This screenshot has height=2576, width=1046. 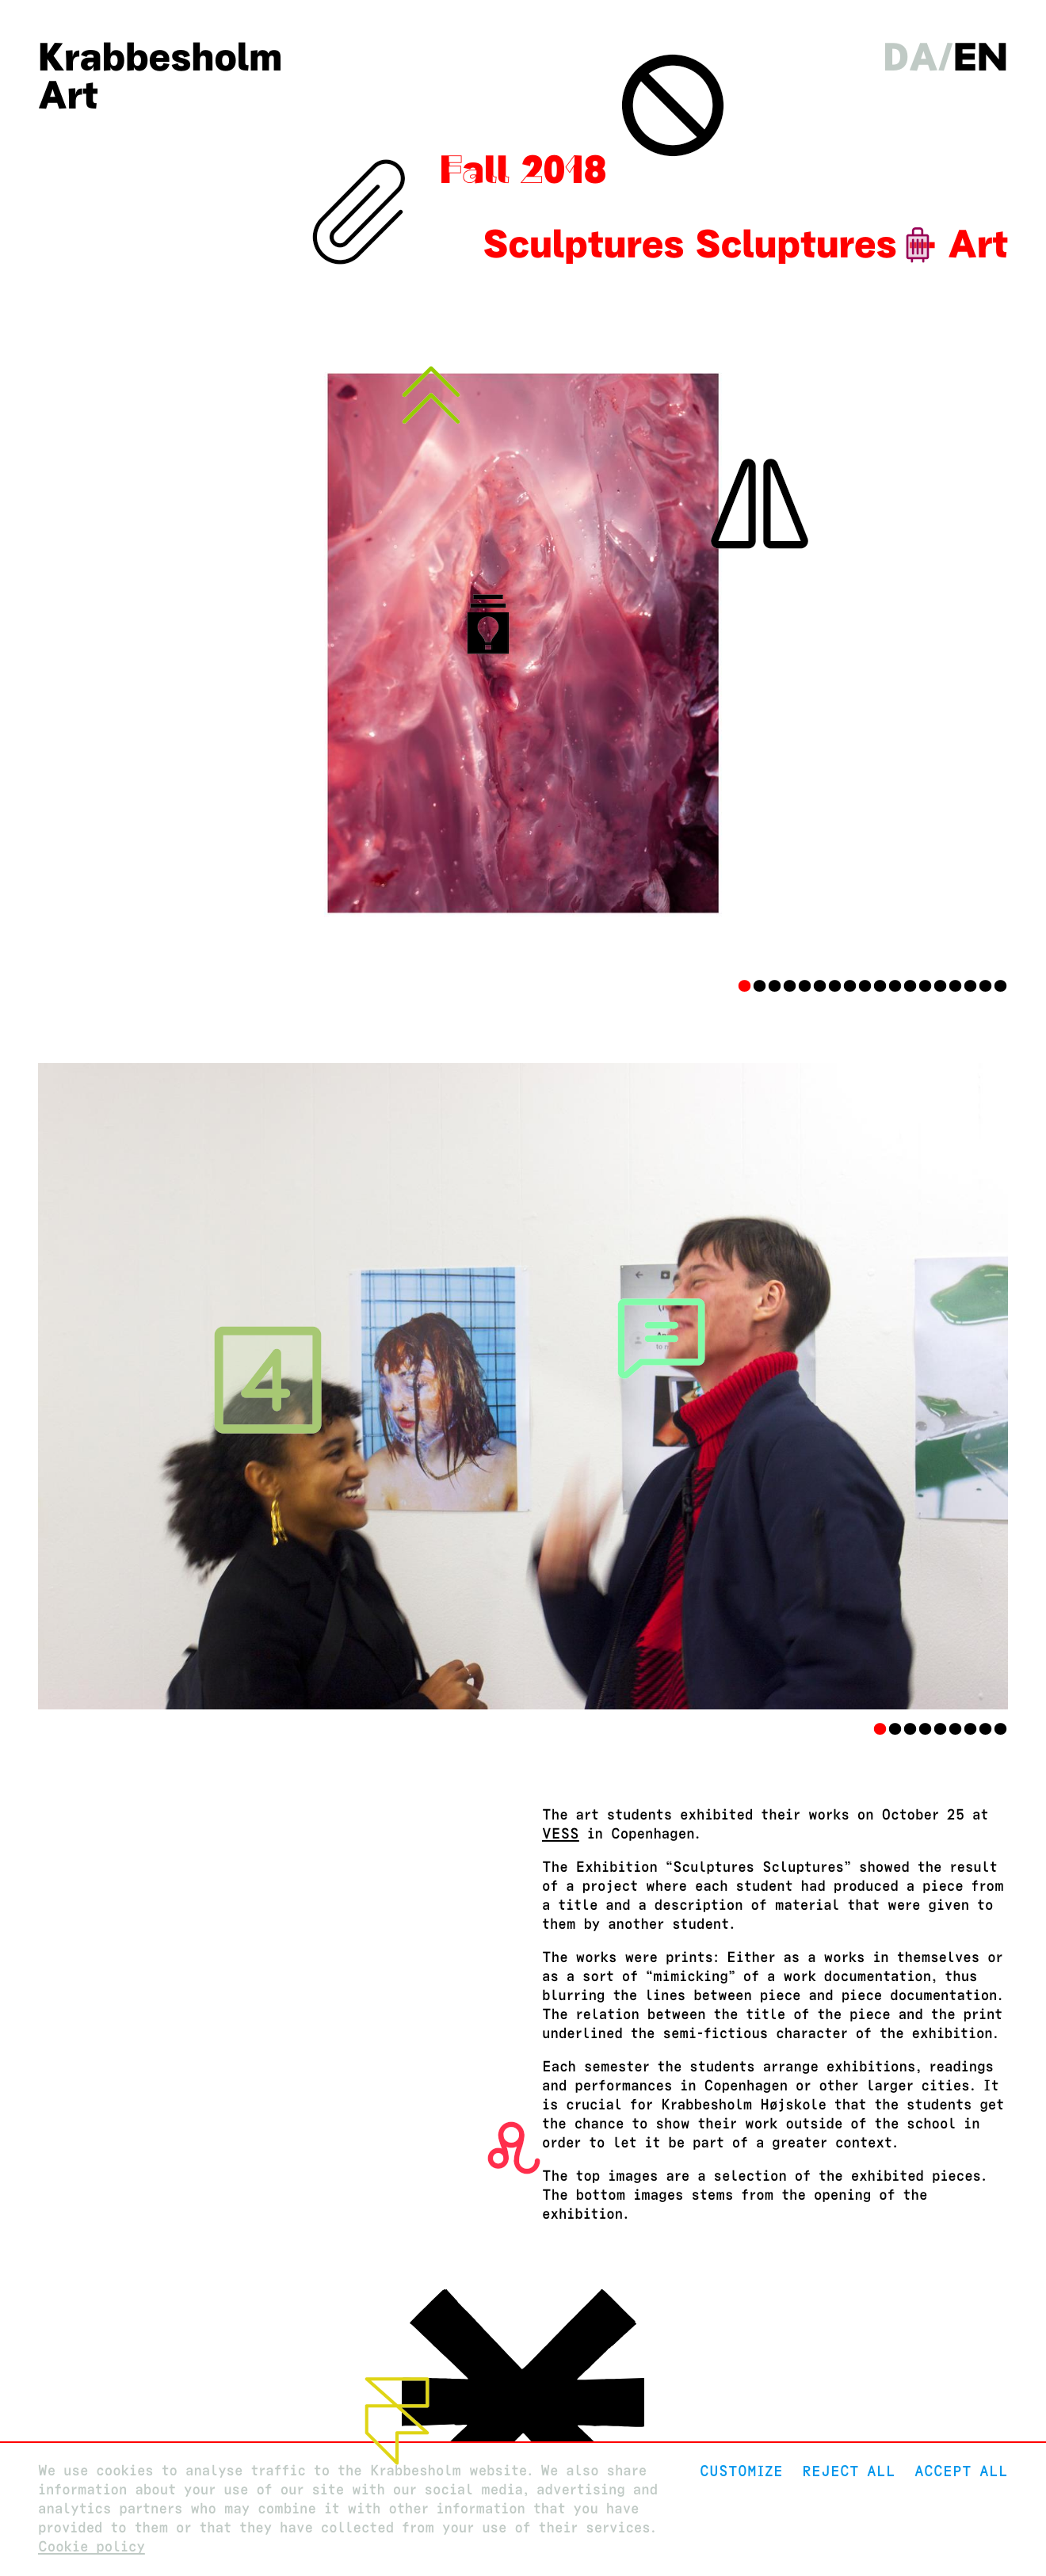 I want to click on run batch predictions or bulk AI processing, so click(x=488, y=624).